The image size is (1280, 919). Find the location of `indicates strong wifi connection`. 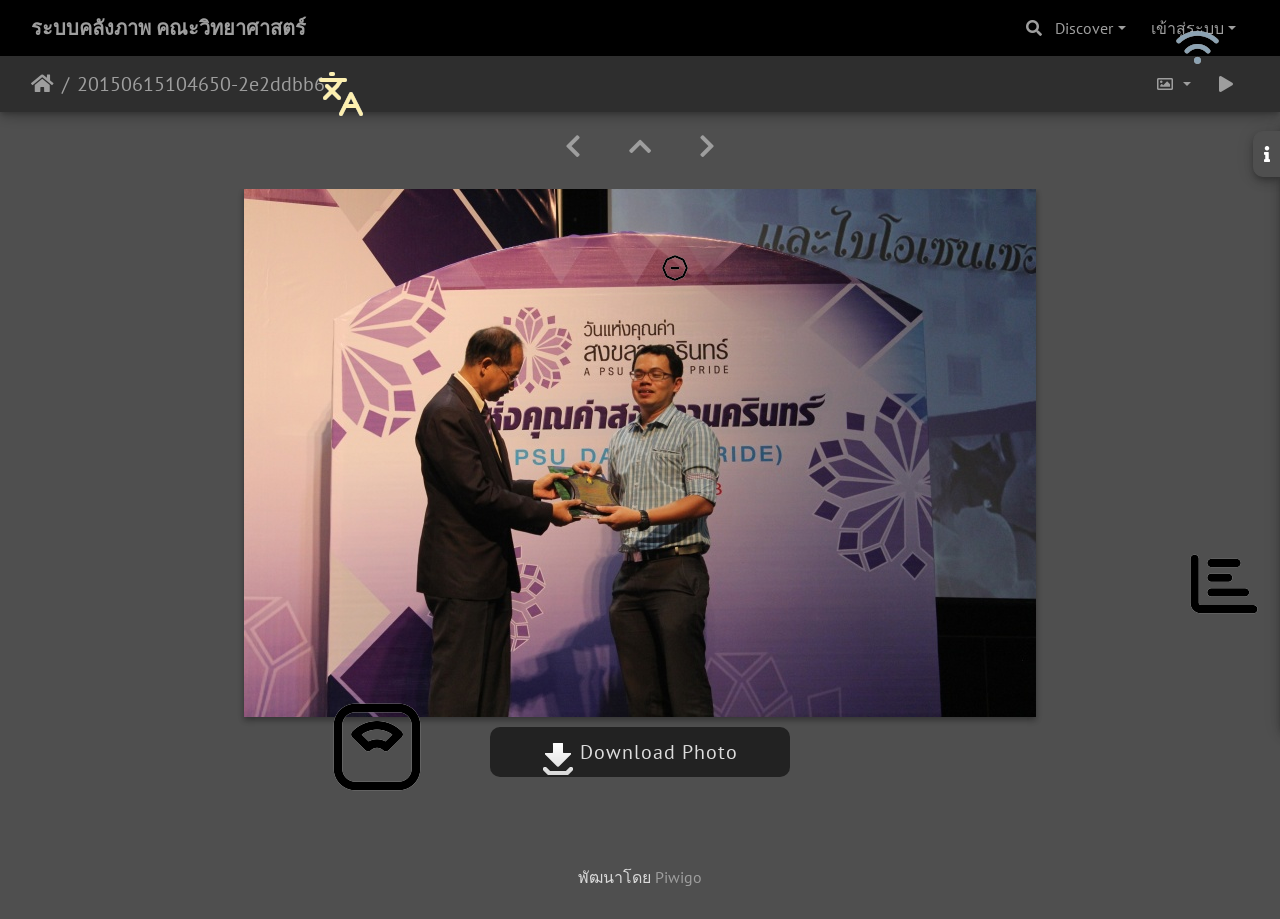

indicates strong wifi connection is located at coordinates (1197, 47).